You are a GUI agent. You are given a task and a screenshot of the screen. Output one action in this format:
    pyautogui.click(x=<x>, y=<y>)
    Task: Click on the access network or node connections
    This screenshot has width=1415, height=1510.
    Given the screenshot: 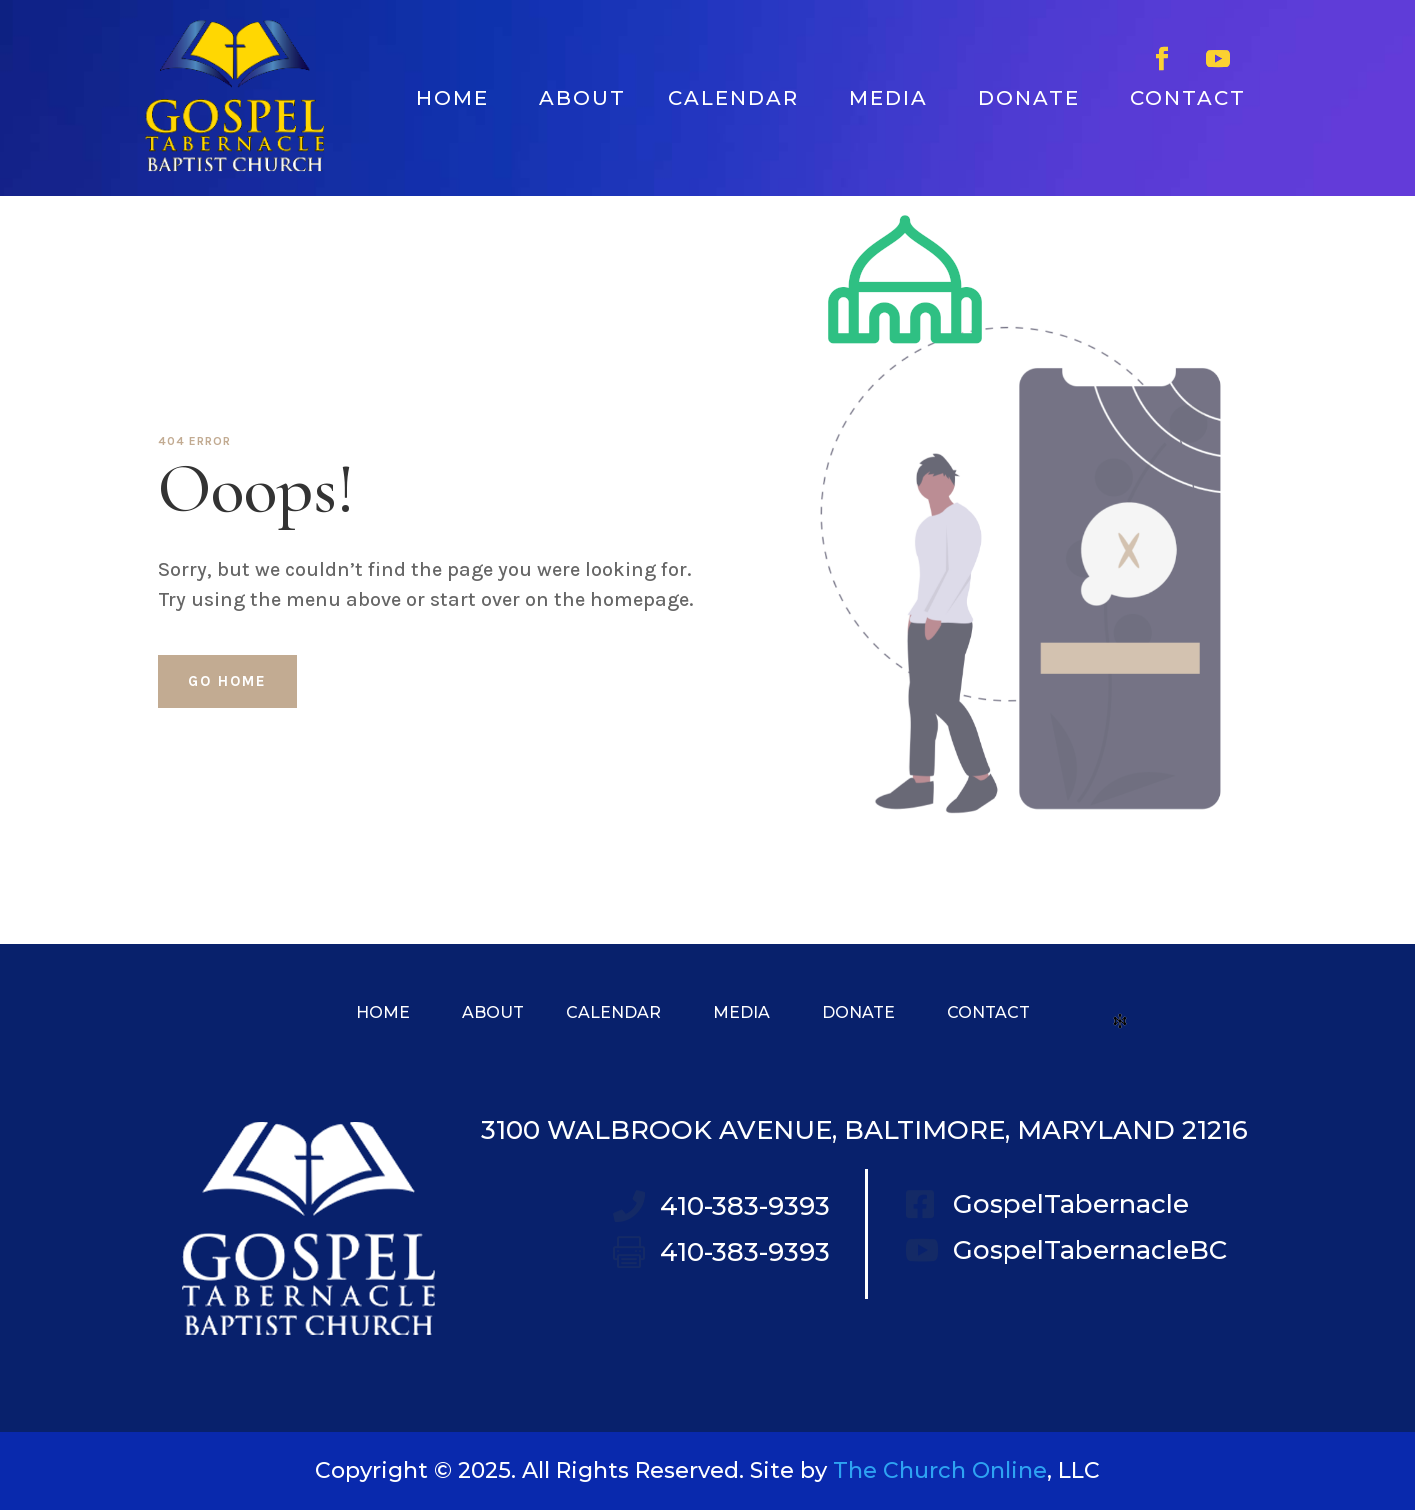 What is the action you would take?
    pyautogui.click(x=1120, y=1021)
    